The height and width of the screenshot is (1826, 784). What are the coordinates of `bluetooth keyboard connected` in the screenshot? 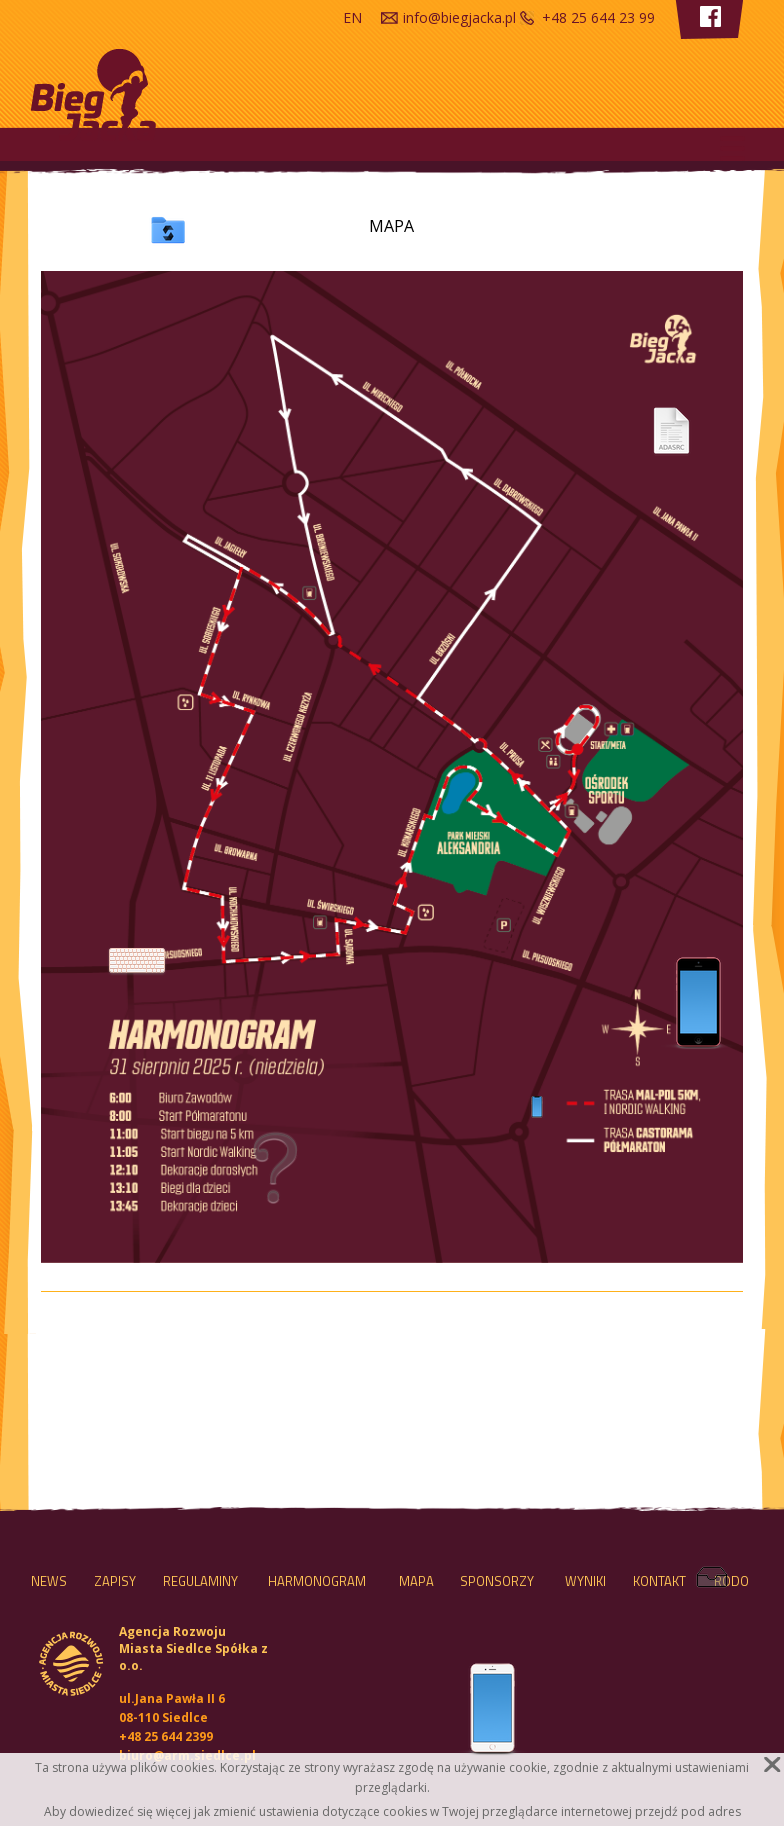 It's located at (137, 961).